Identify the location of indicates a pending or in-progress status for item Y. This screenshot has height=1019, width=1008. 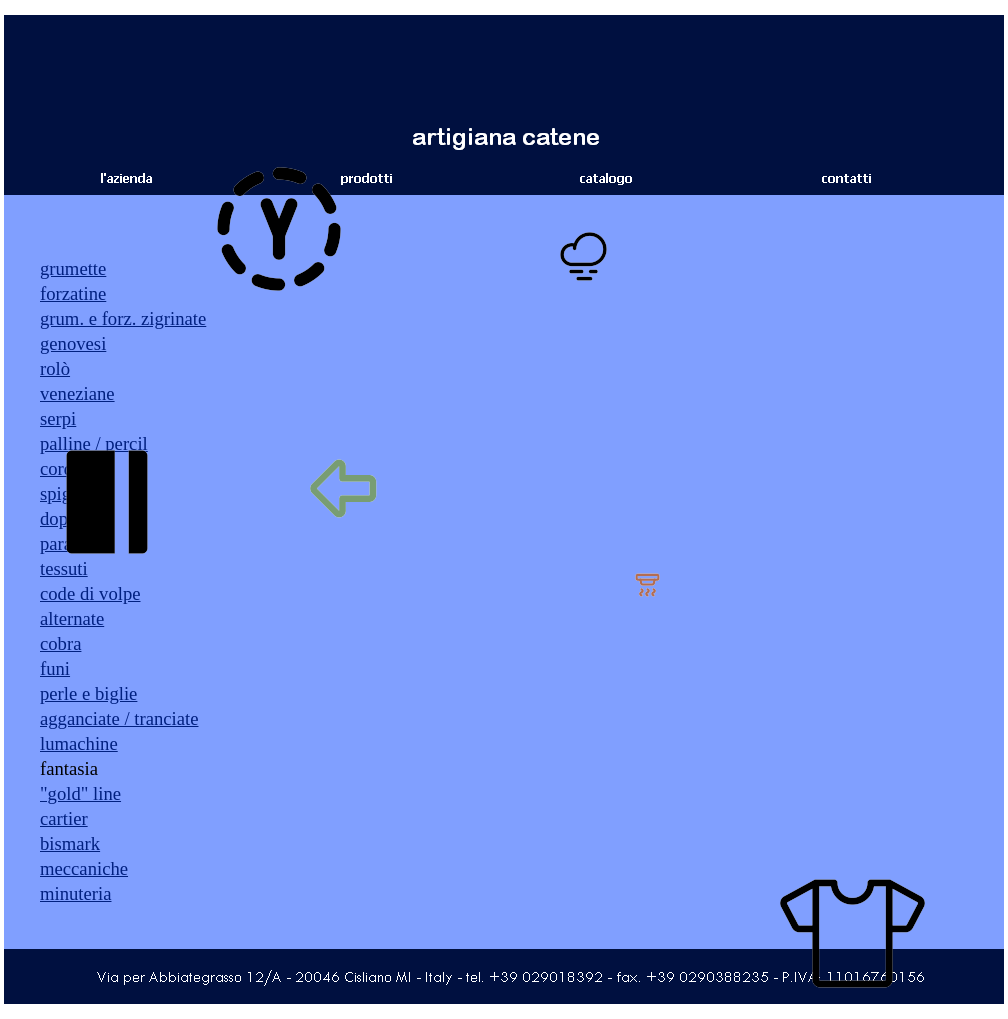
(279, 229).